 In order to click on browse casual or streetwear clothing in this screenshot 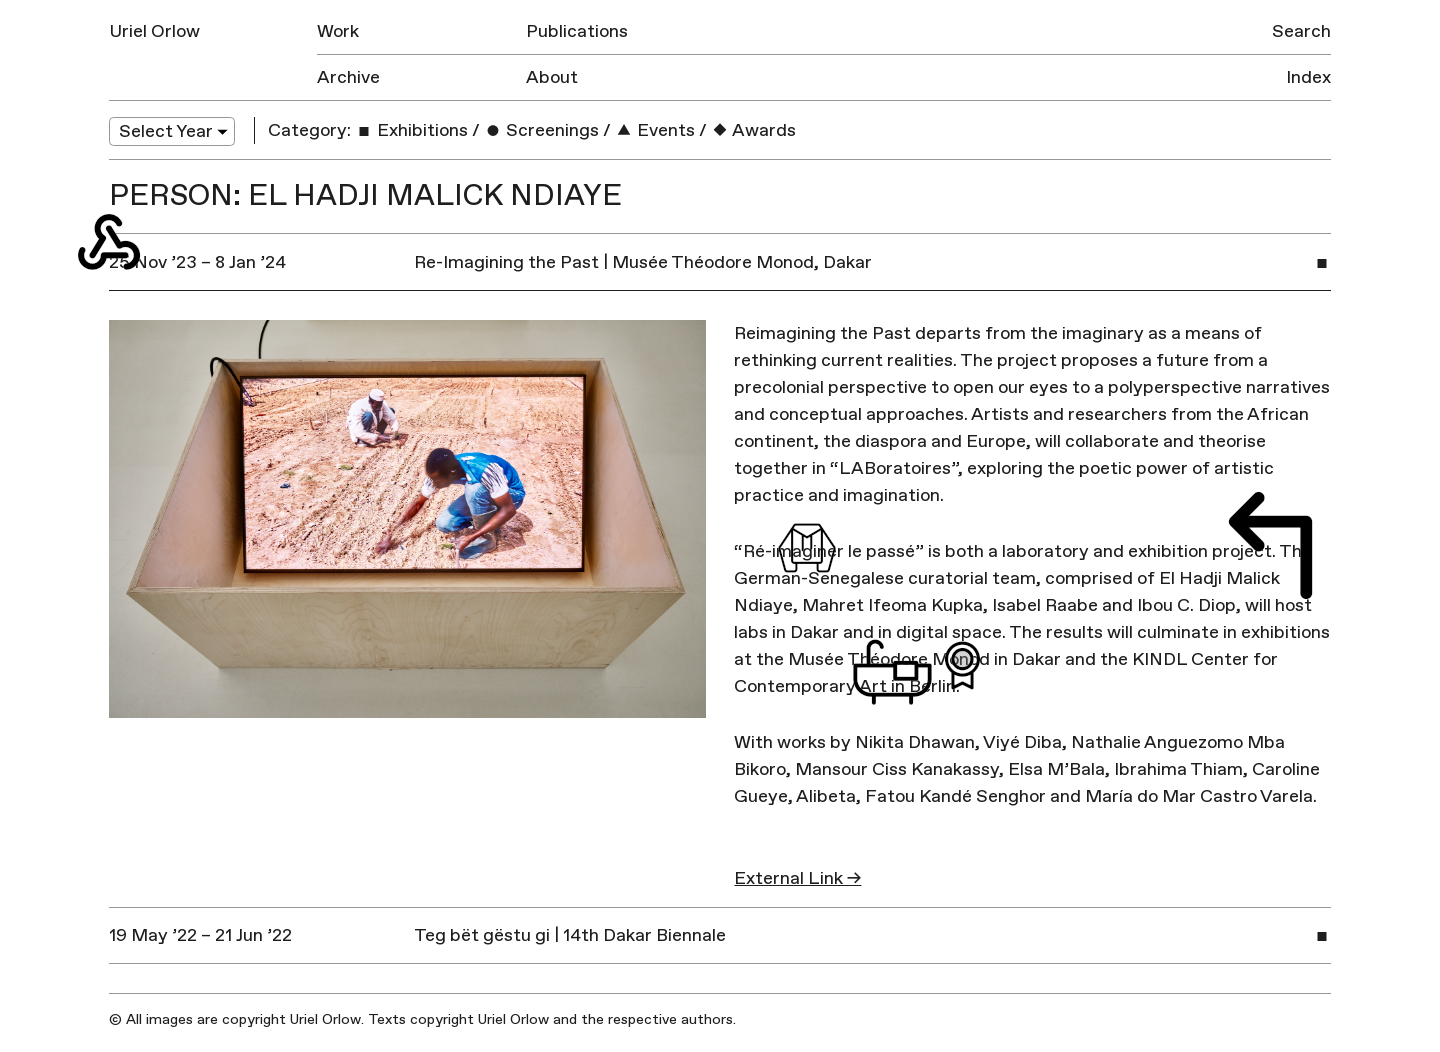, I will do `click(807, 548)`.